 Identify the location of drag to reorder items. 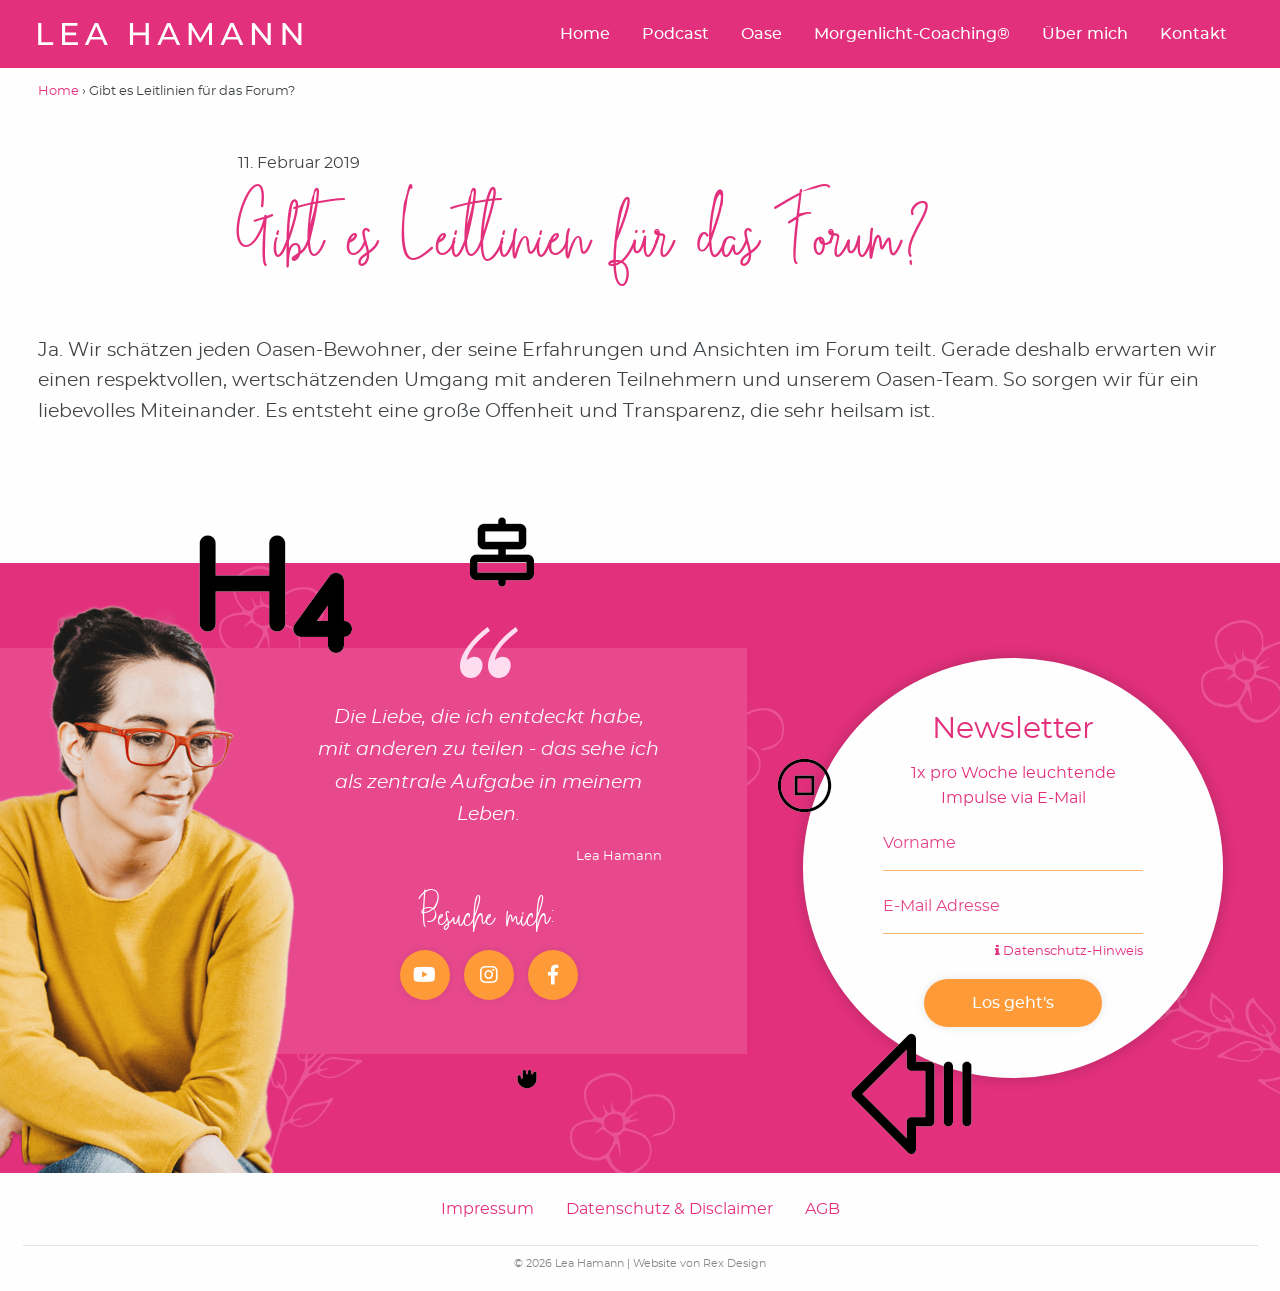
(527, 1076).